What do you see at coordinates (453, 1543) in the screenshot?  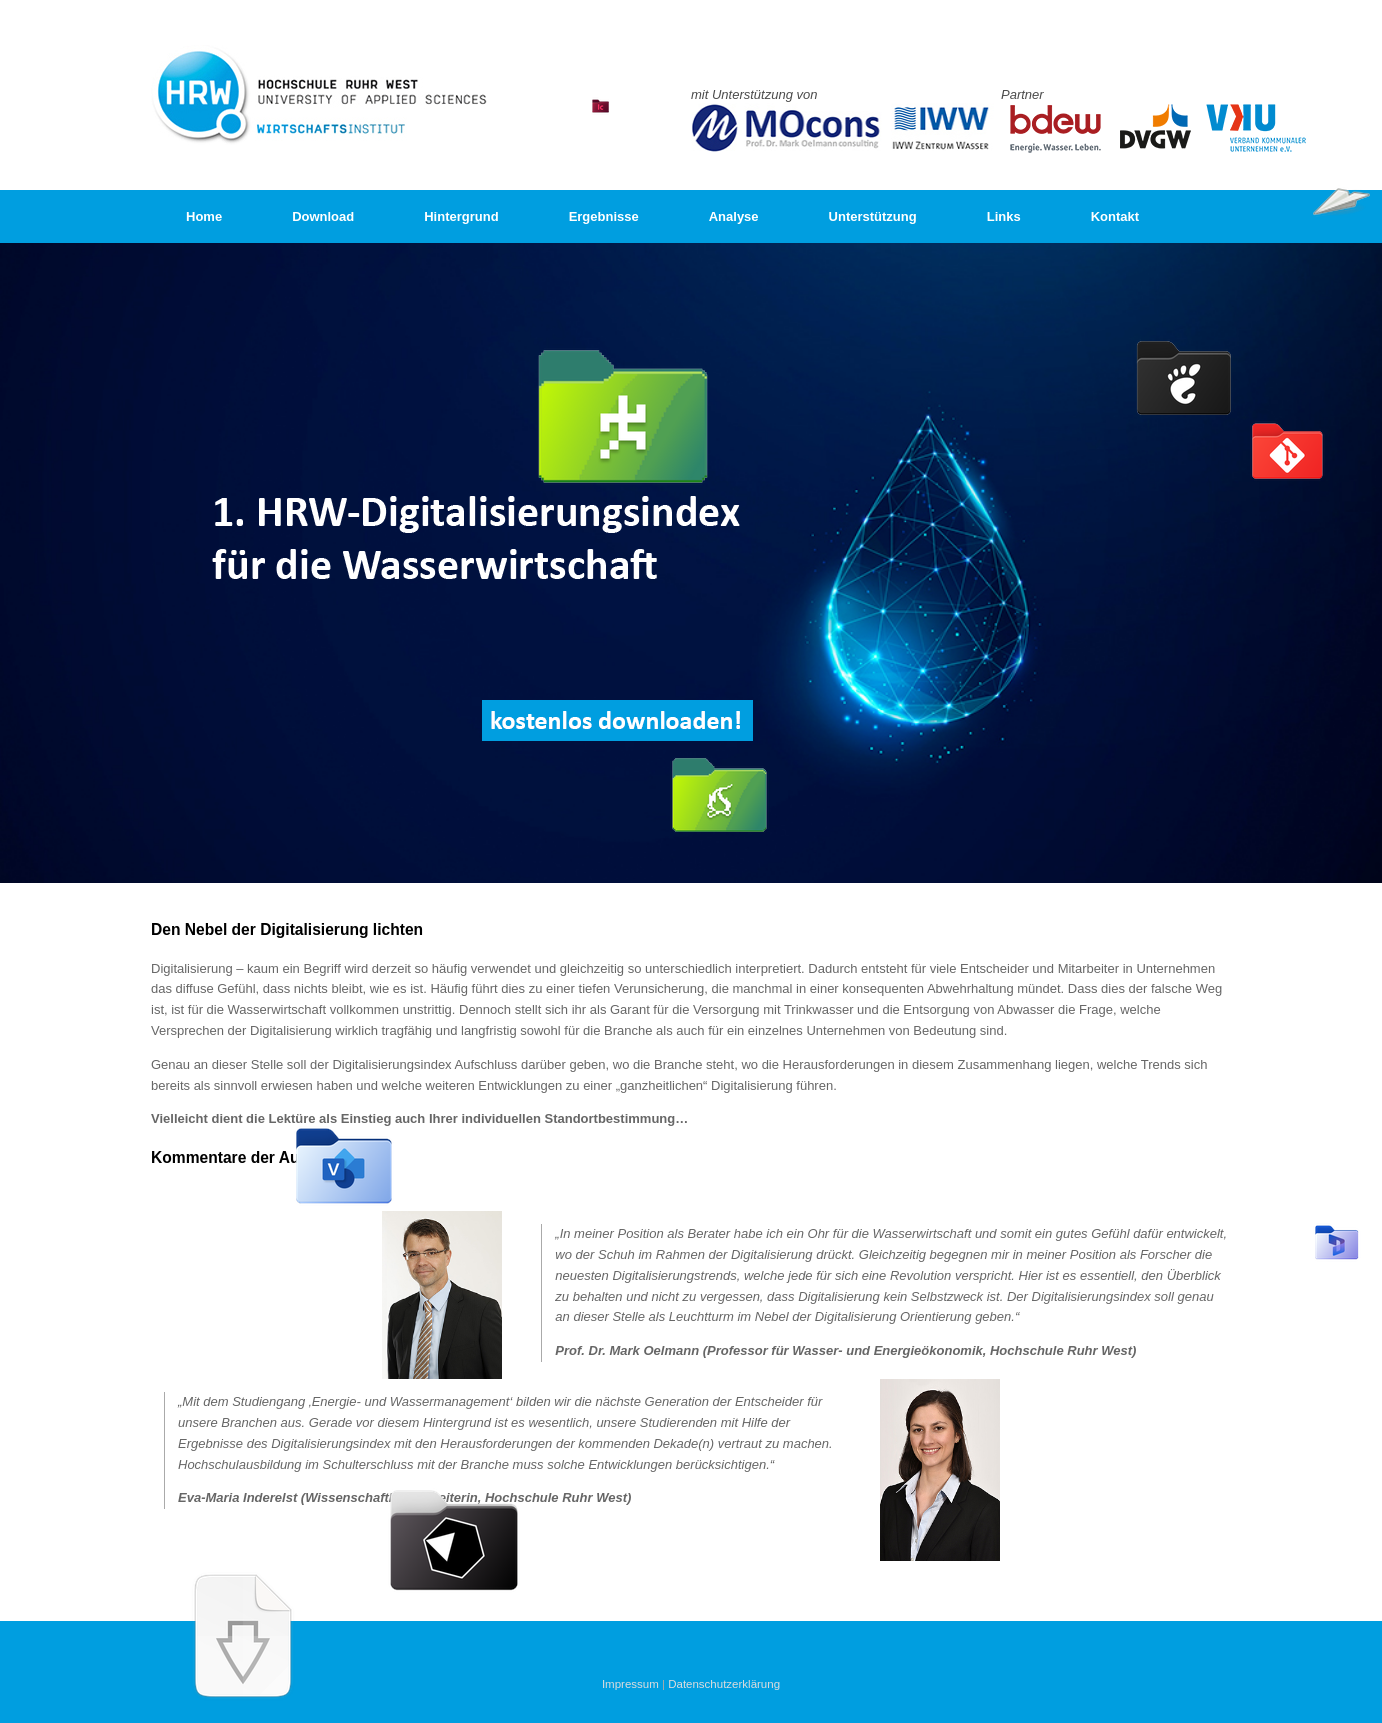 I see `open crystal or gem-related files folder` at bounding box center [453, 1543].